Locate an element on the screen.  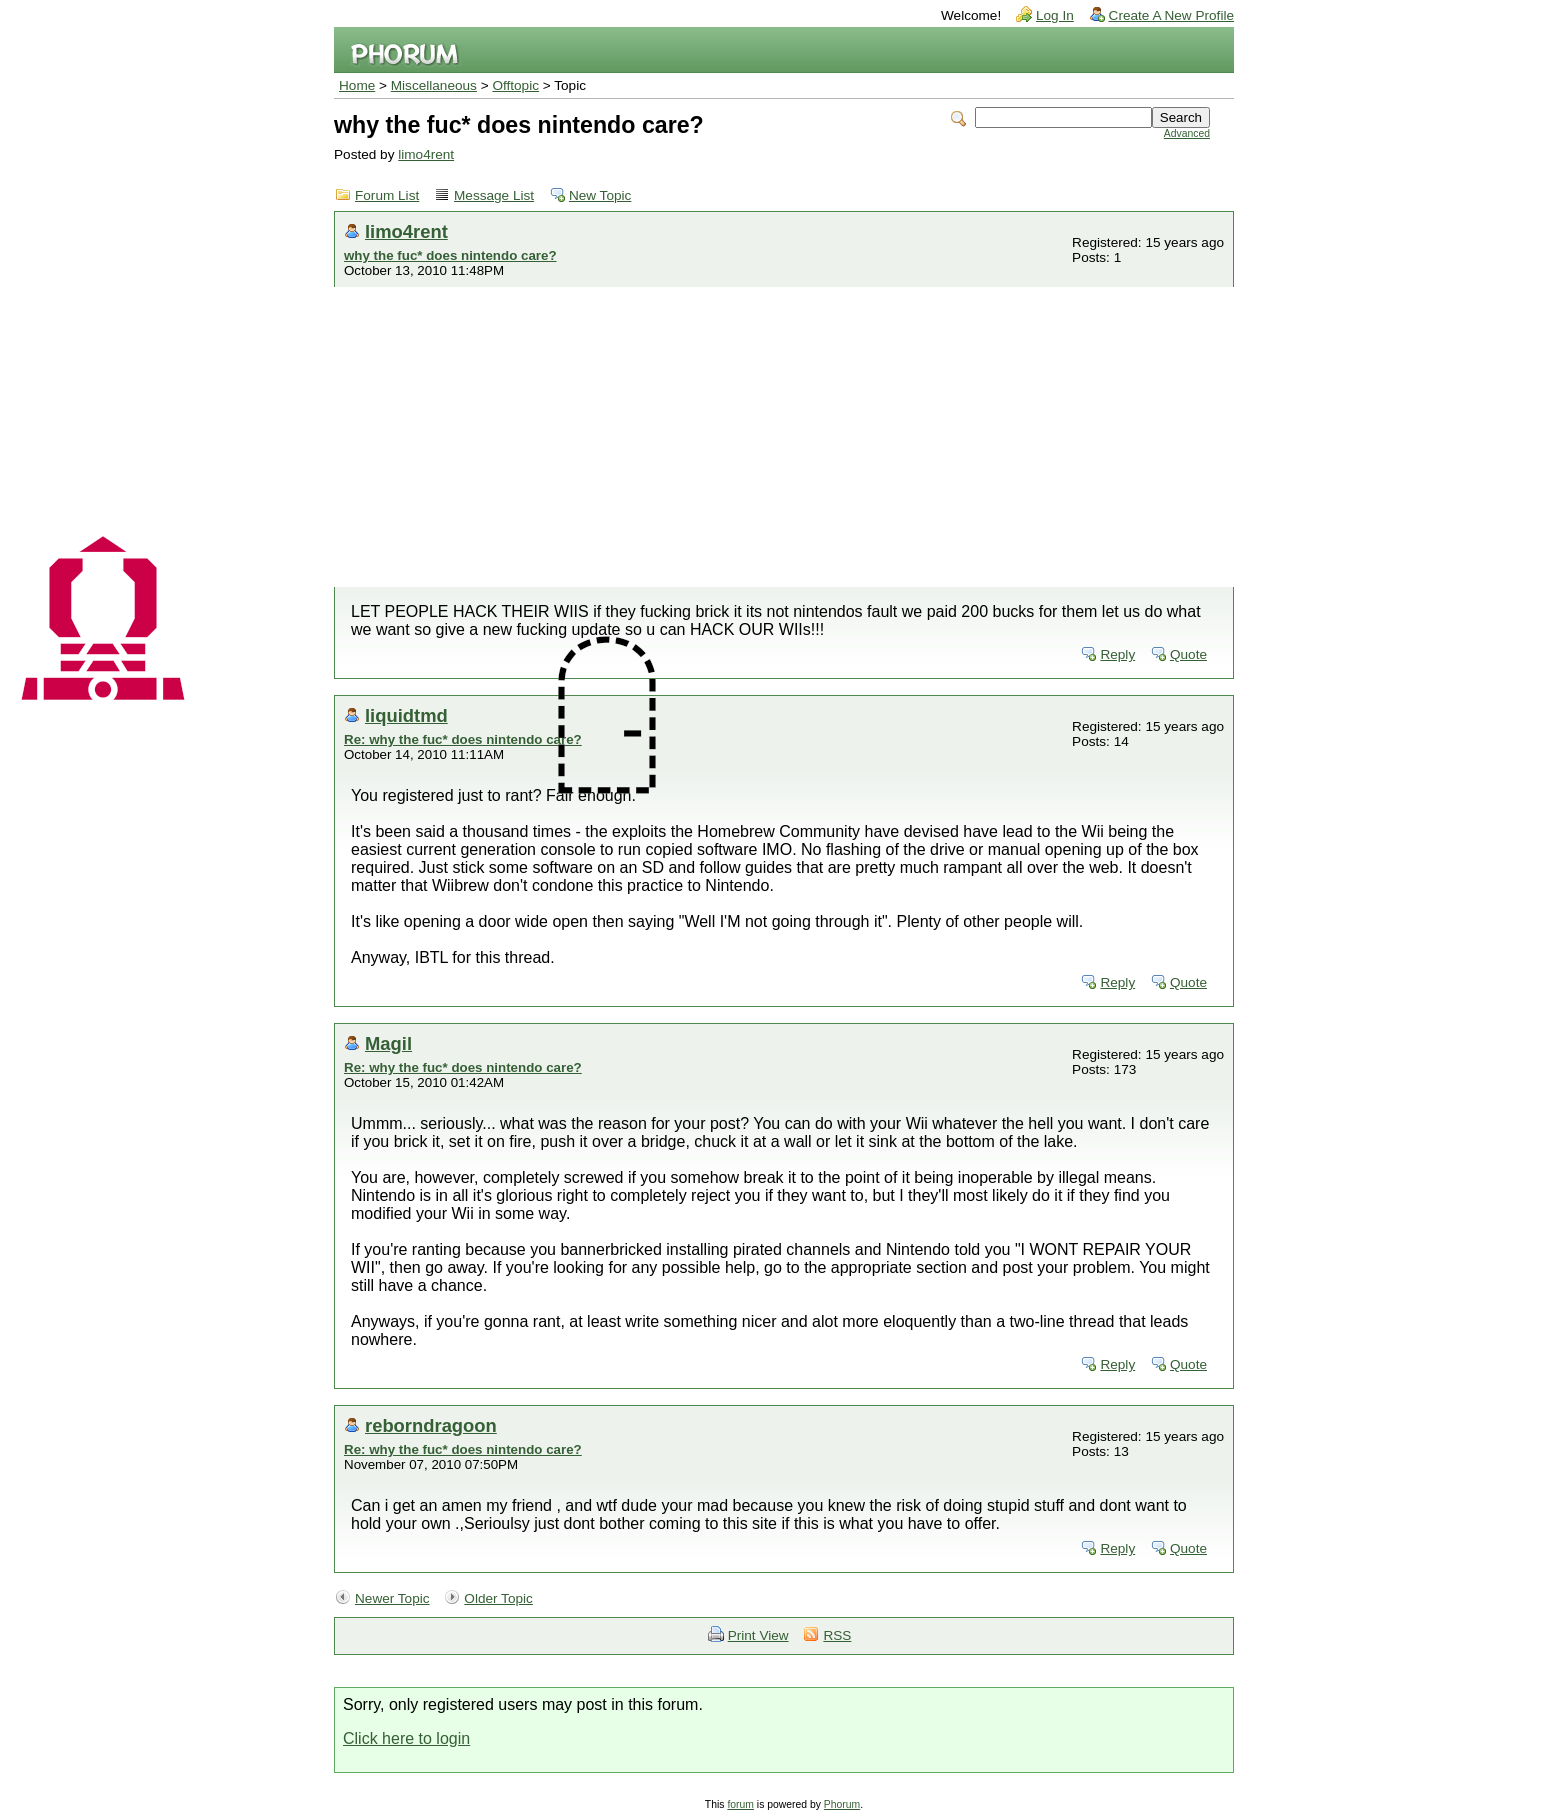
discover a hidden passage or secret area is located at coordinates (607, 715).